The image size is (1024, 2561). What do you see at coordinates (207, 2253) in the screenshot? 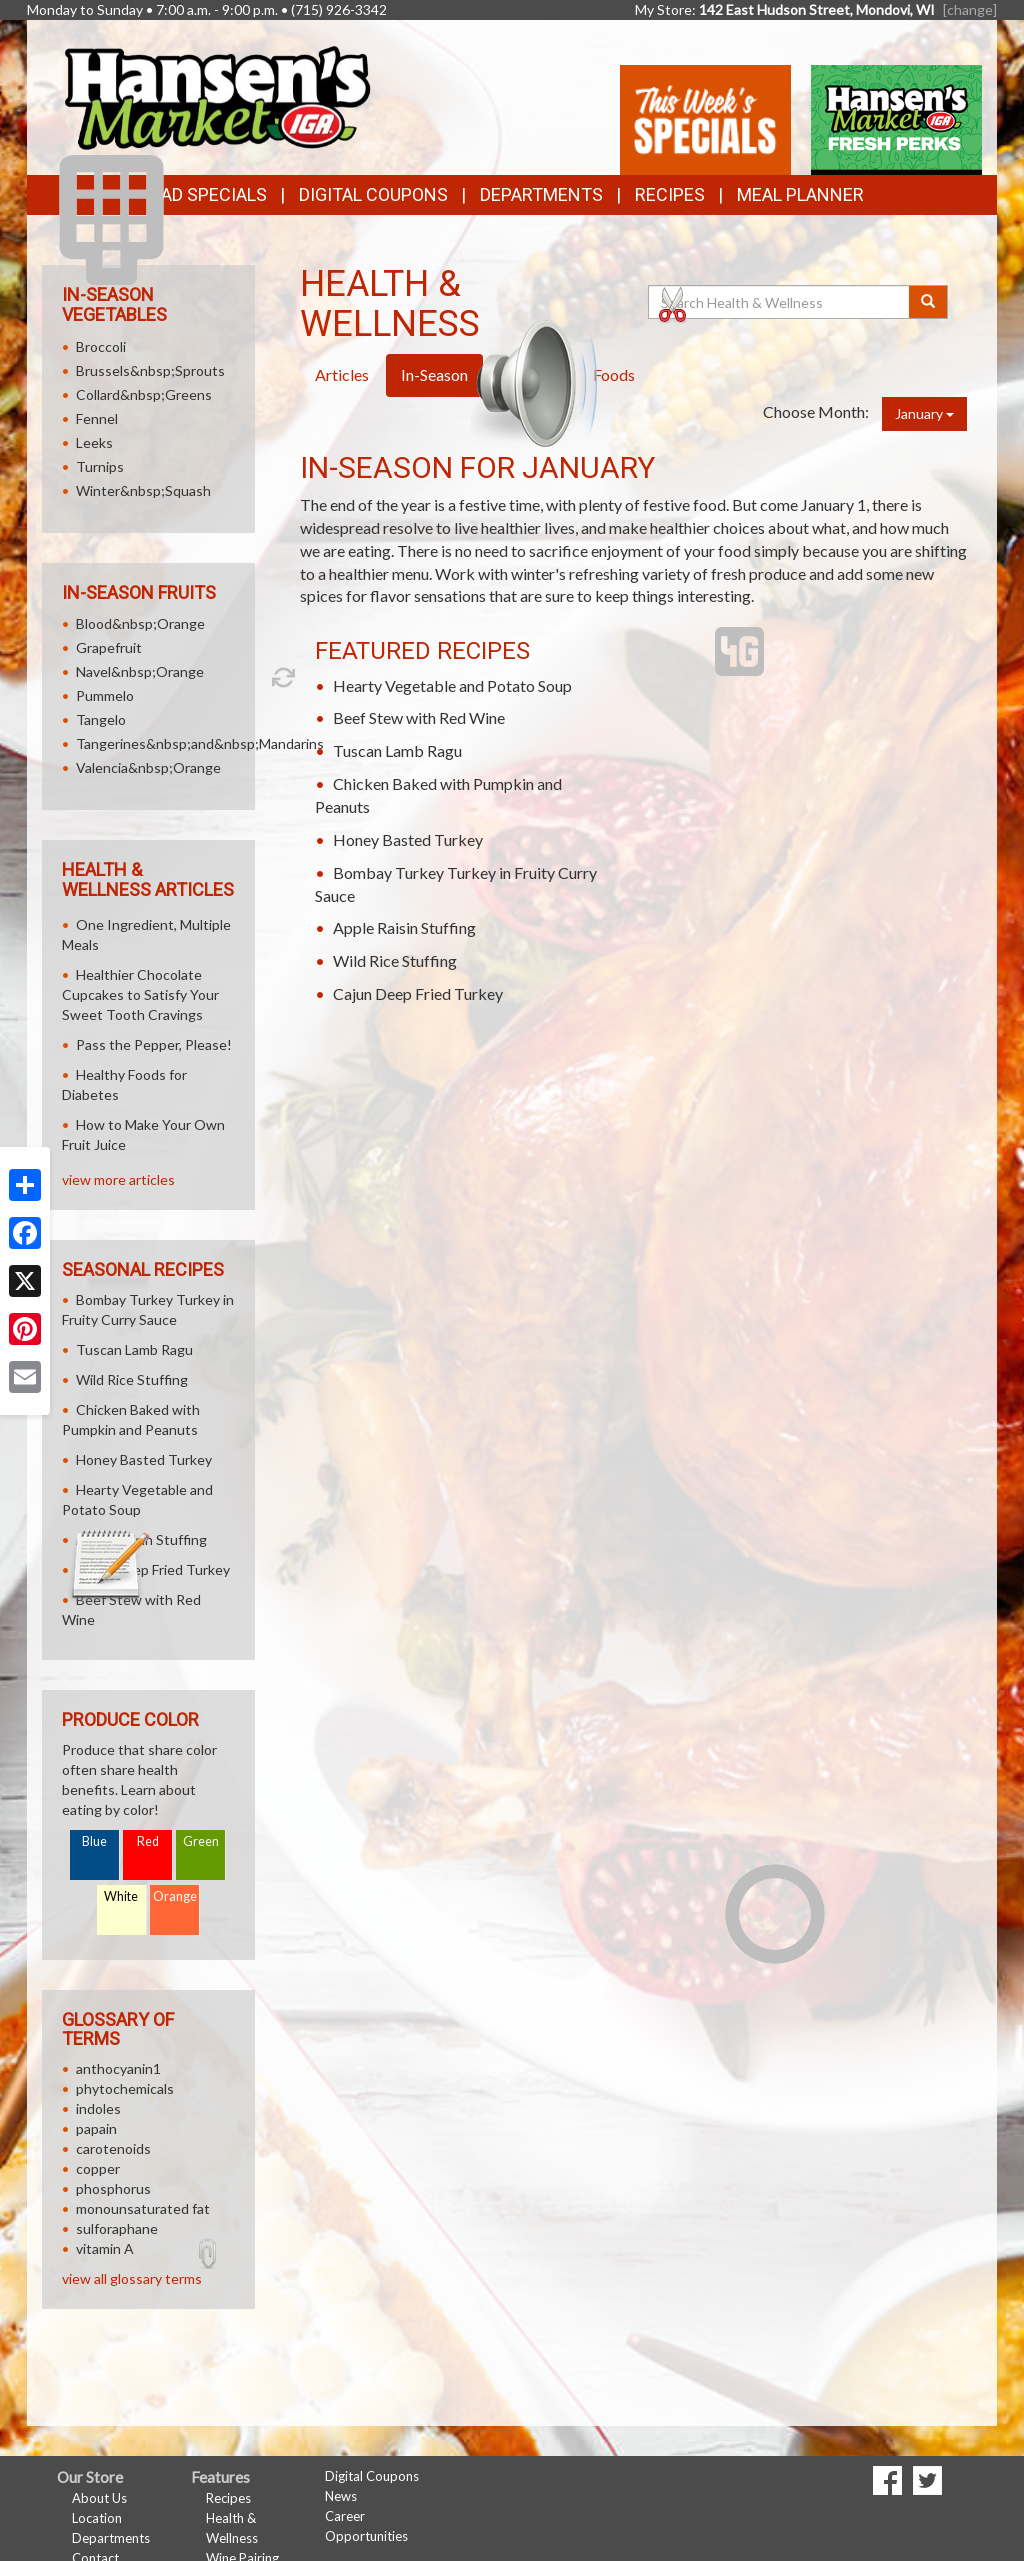
I see `indicates an email has an attachment` at bounding box center [207, 2253].